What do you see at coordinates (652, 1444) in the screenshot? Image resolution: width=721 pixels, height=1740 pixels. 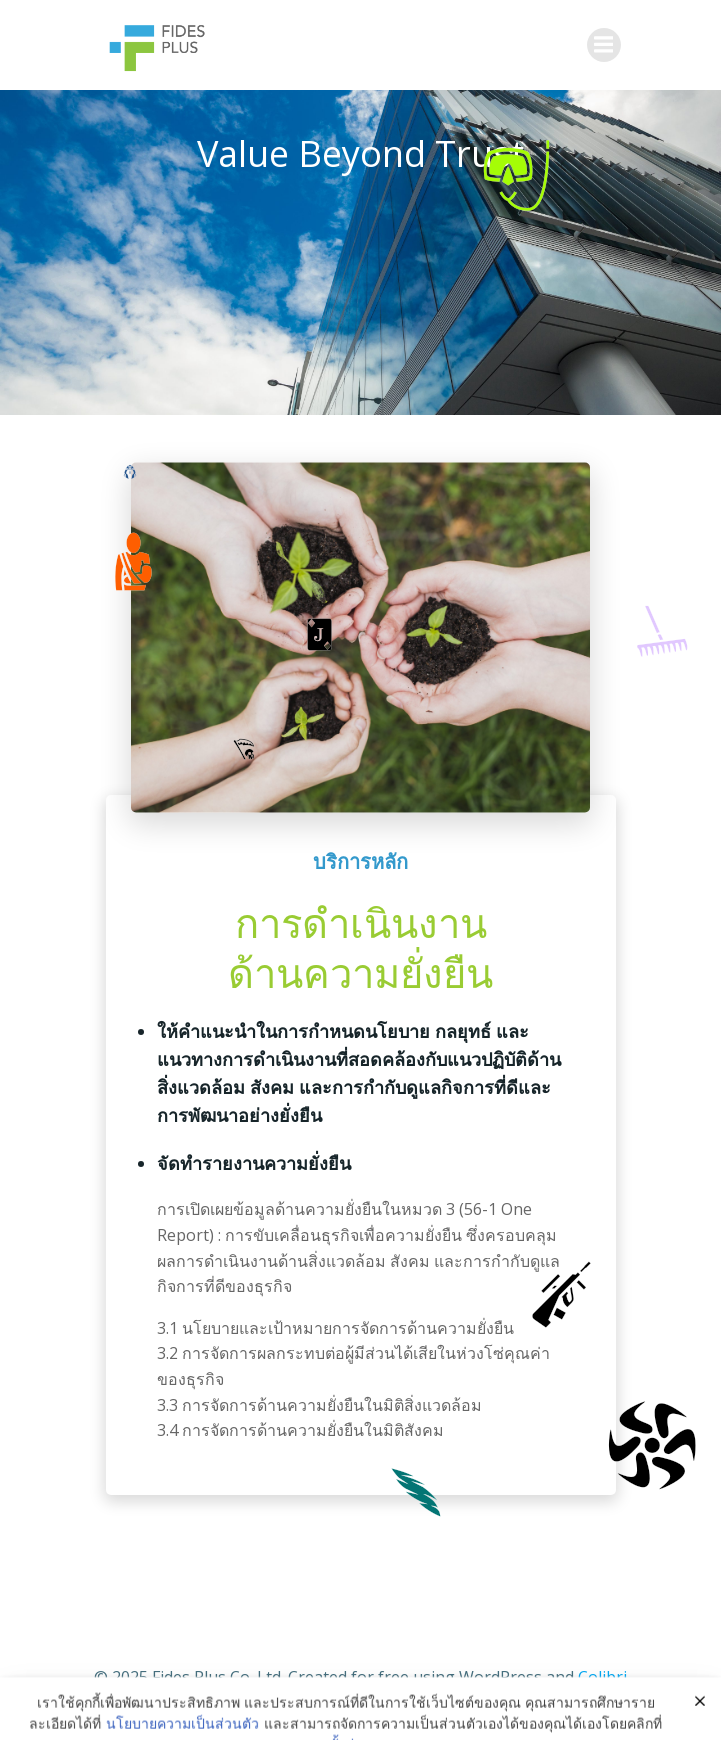 I see `indicates a spinning or rotating action` at bounding box center [652, 1444].